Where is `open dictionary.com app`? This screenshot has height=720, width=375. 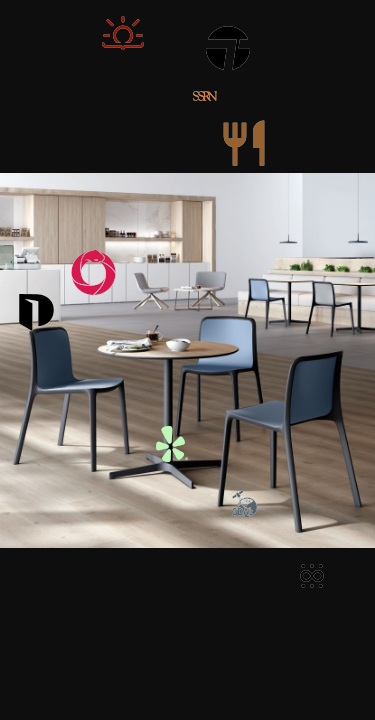
open dictionary.com app is located at coordinates (36, 312).